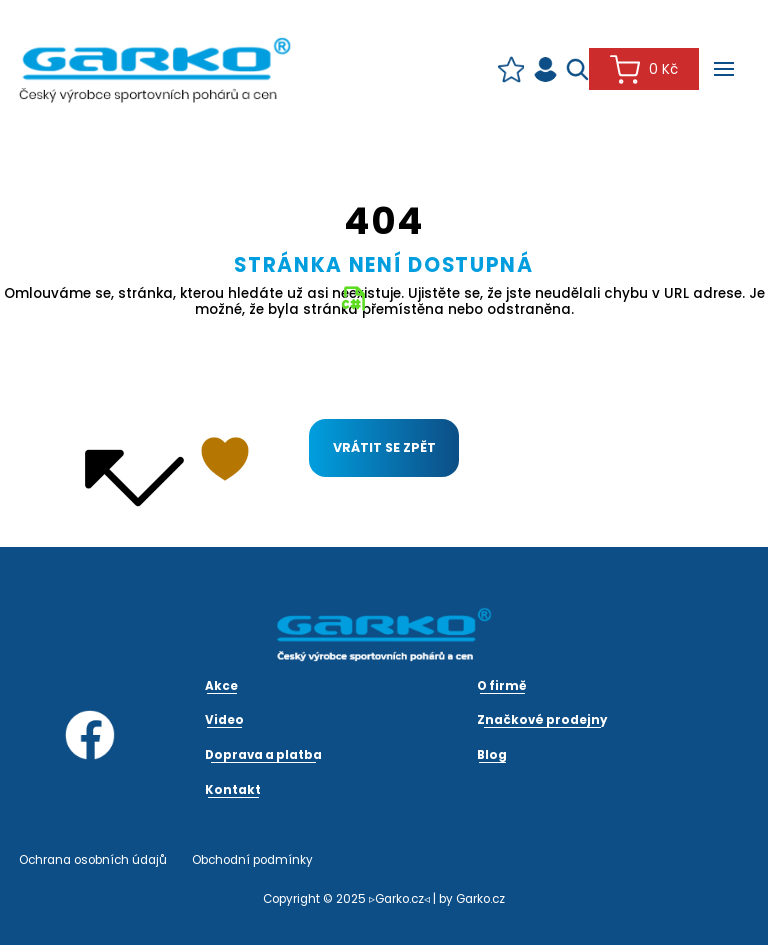 This screenshot has width=768, height=945. What do you see at coordinates (225, 459) in the screenshot?
I see `add to favorites` at bounding box center [225, 459].